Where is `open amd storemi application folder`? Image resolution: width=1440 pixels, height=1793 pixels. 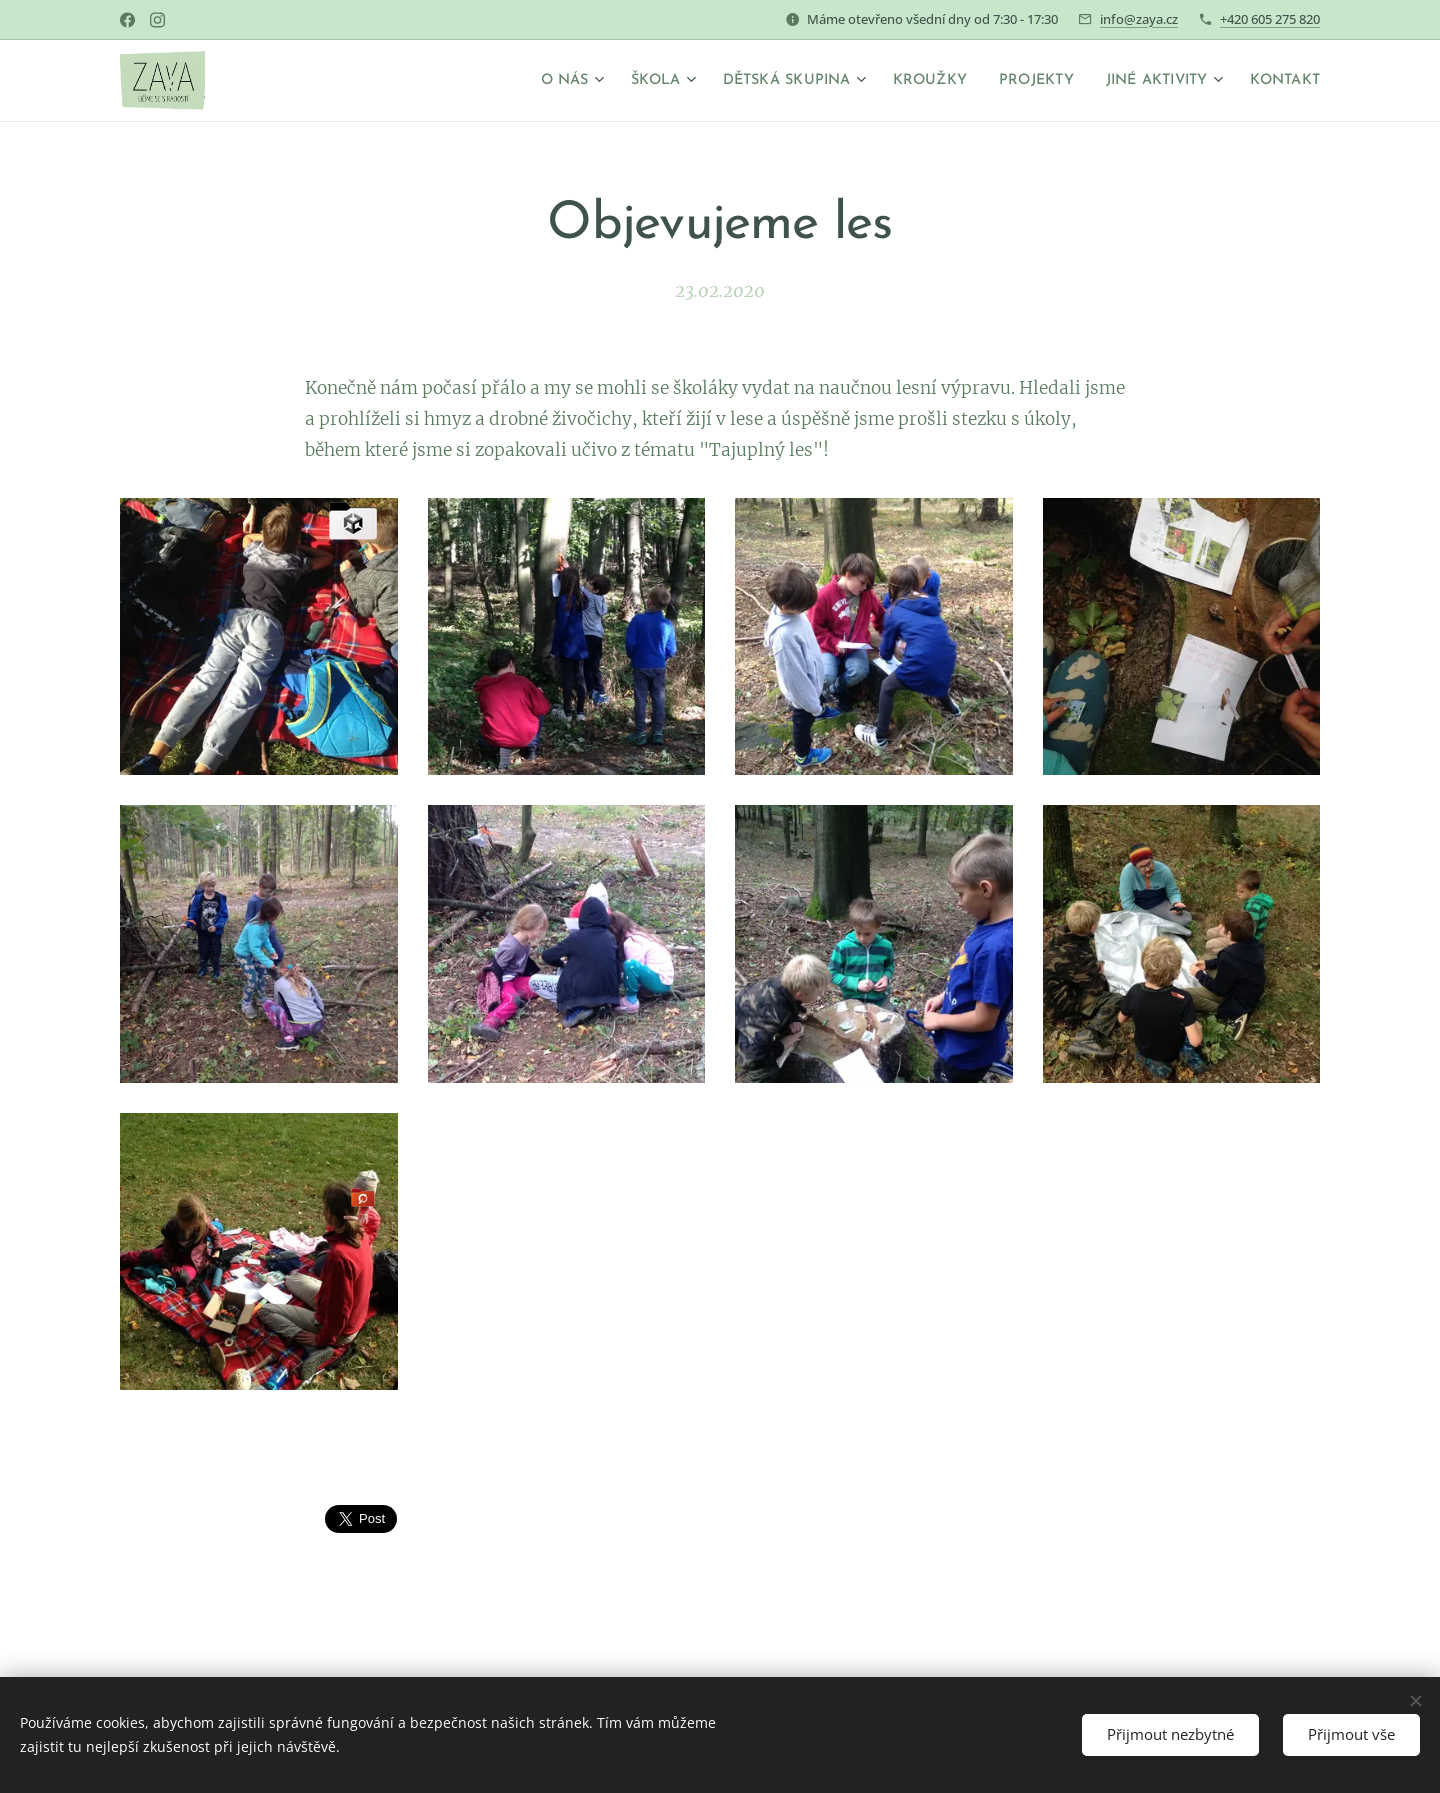
open amd storemi application folder is located at coordinates (363, 1198).